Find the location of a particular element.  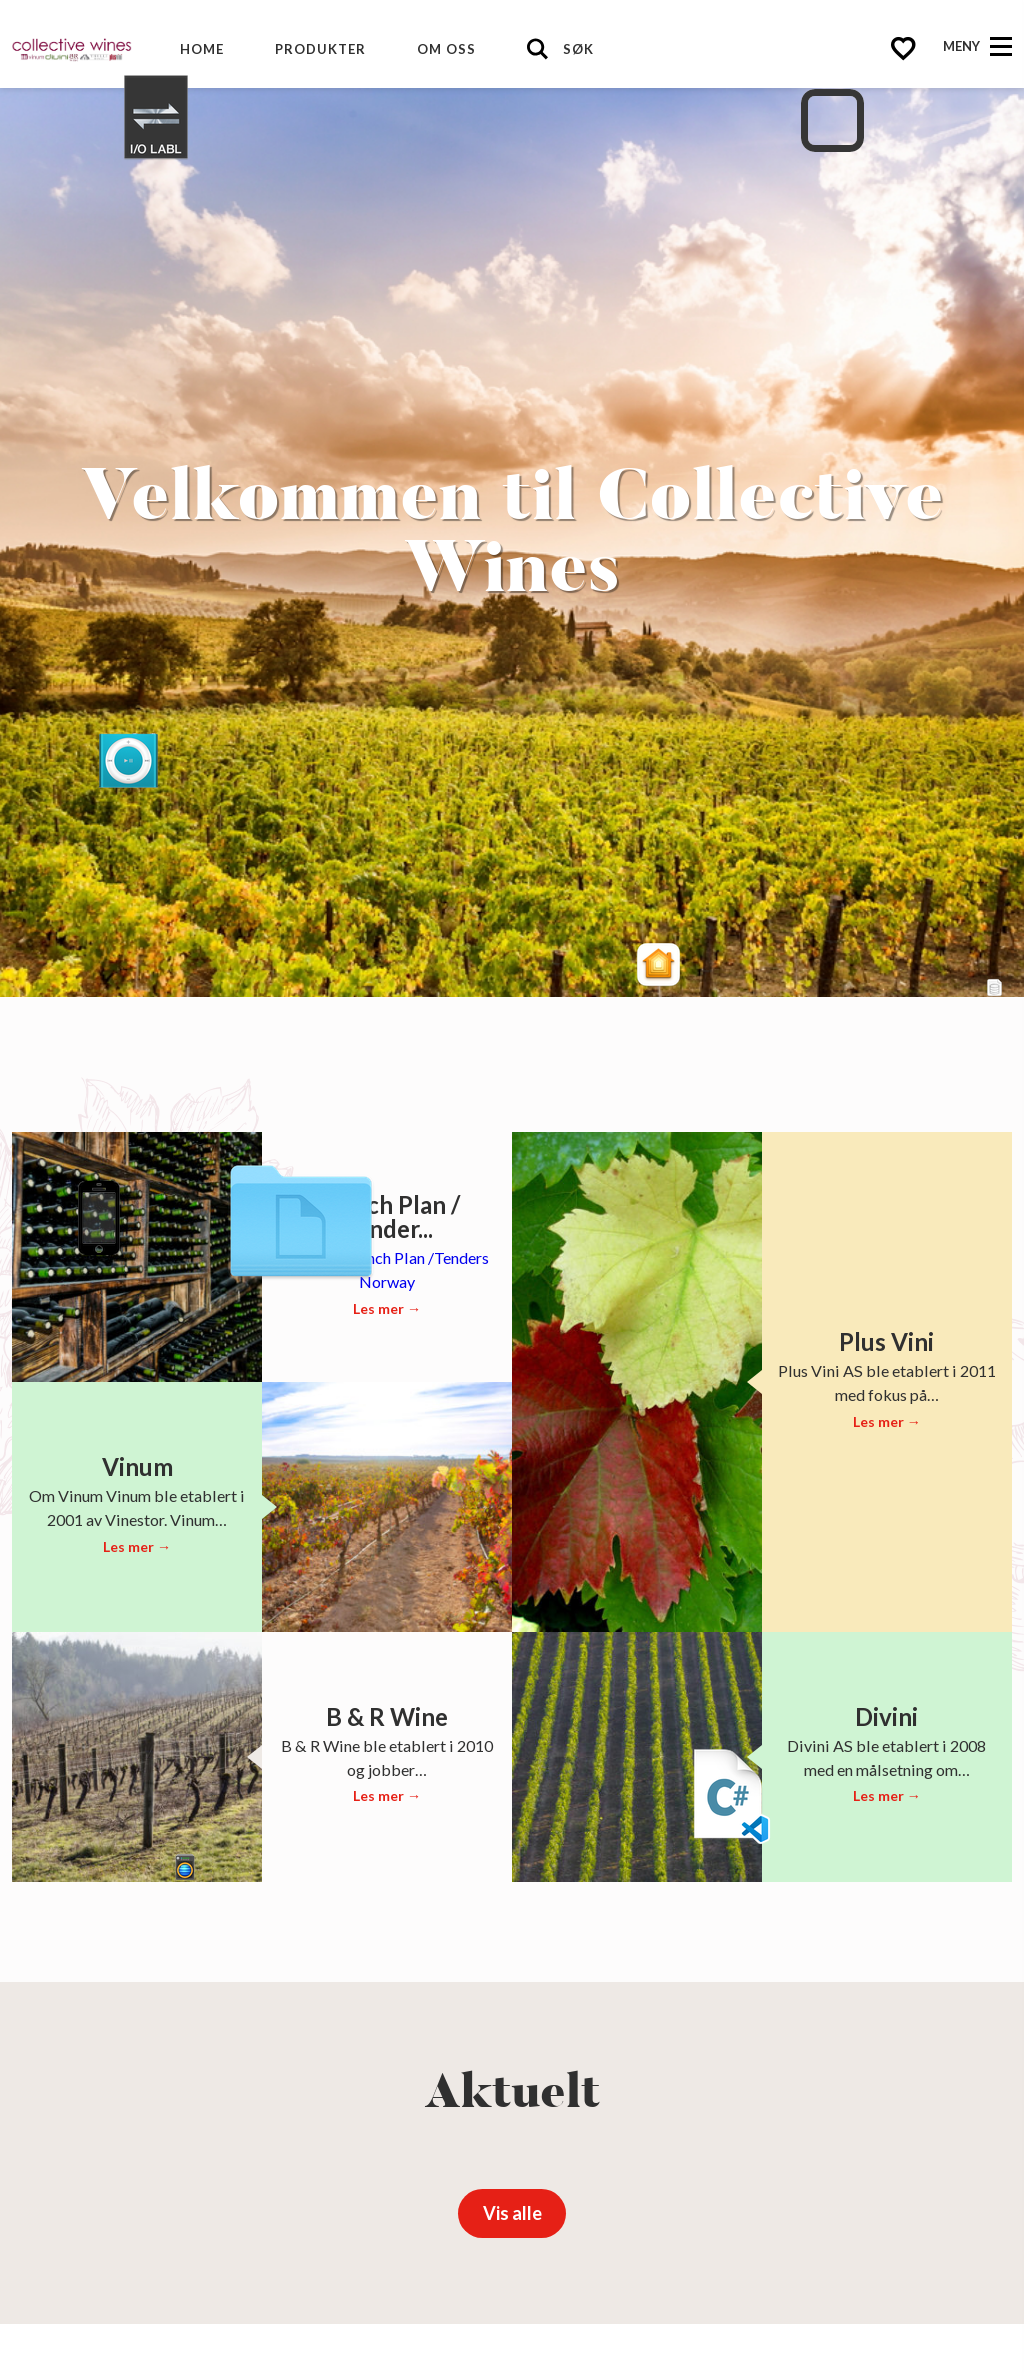

iPod shuffle device connected is located at coordinates (128, 760).